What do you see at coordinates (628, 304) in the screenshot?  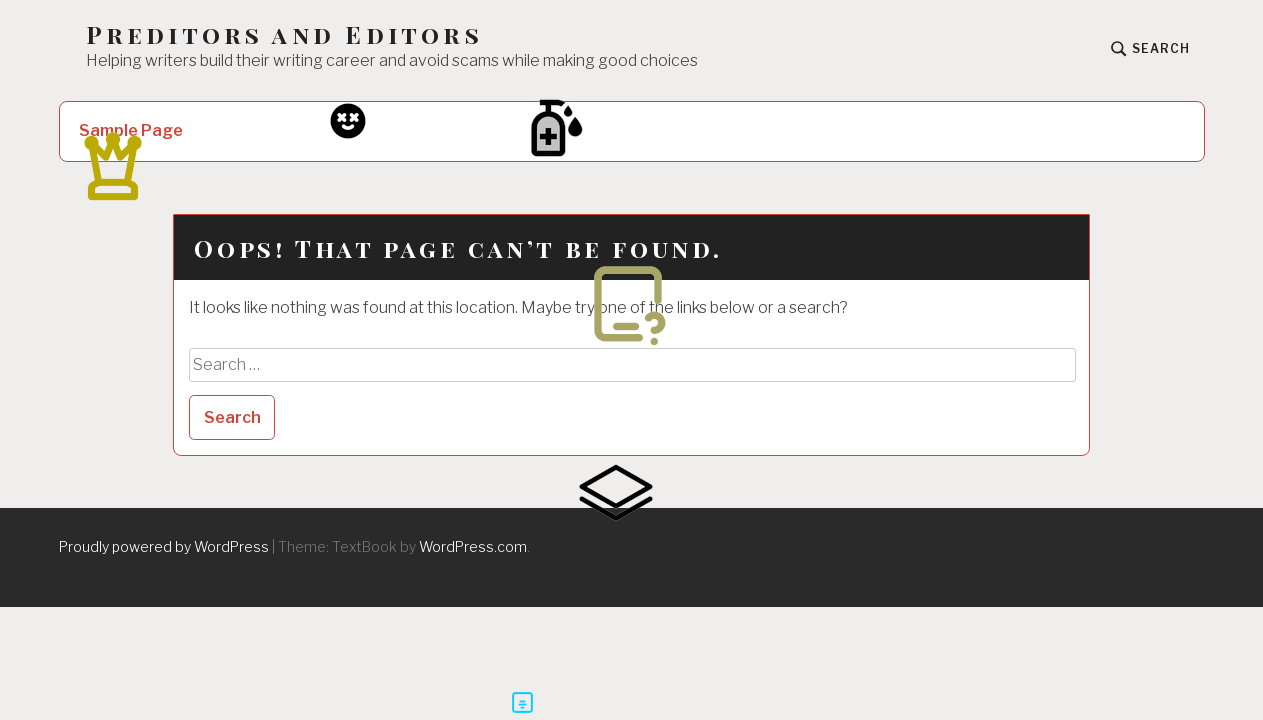 I see `iPad help or troubleshooting` at bounding box center [628, 304].